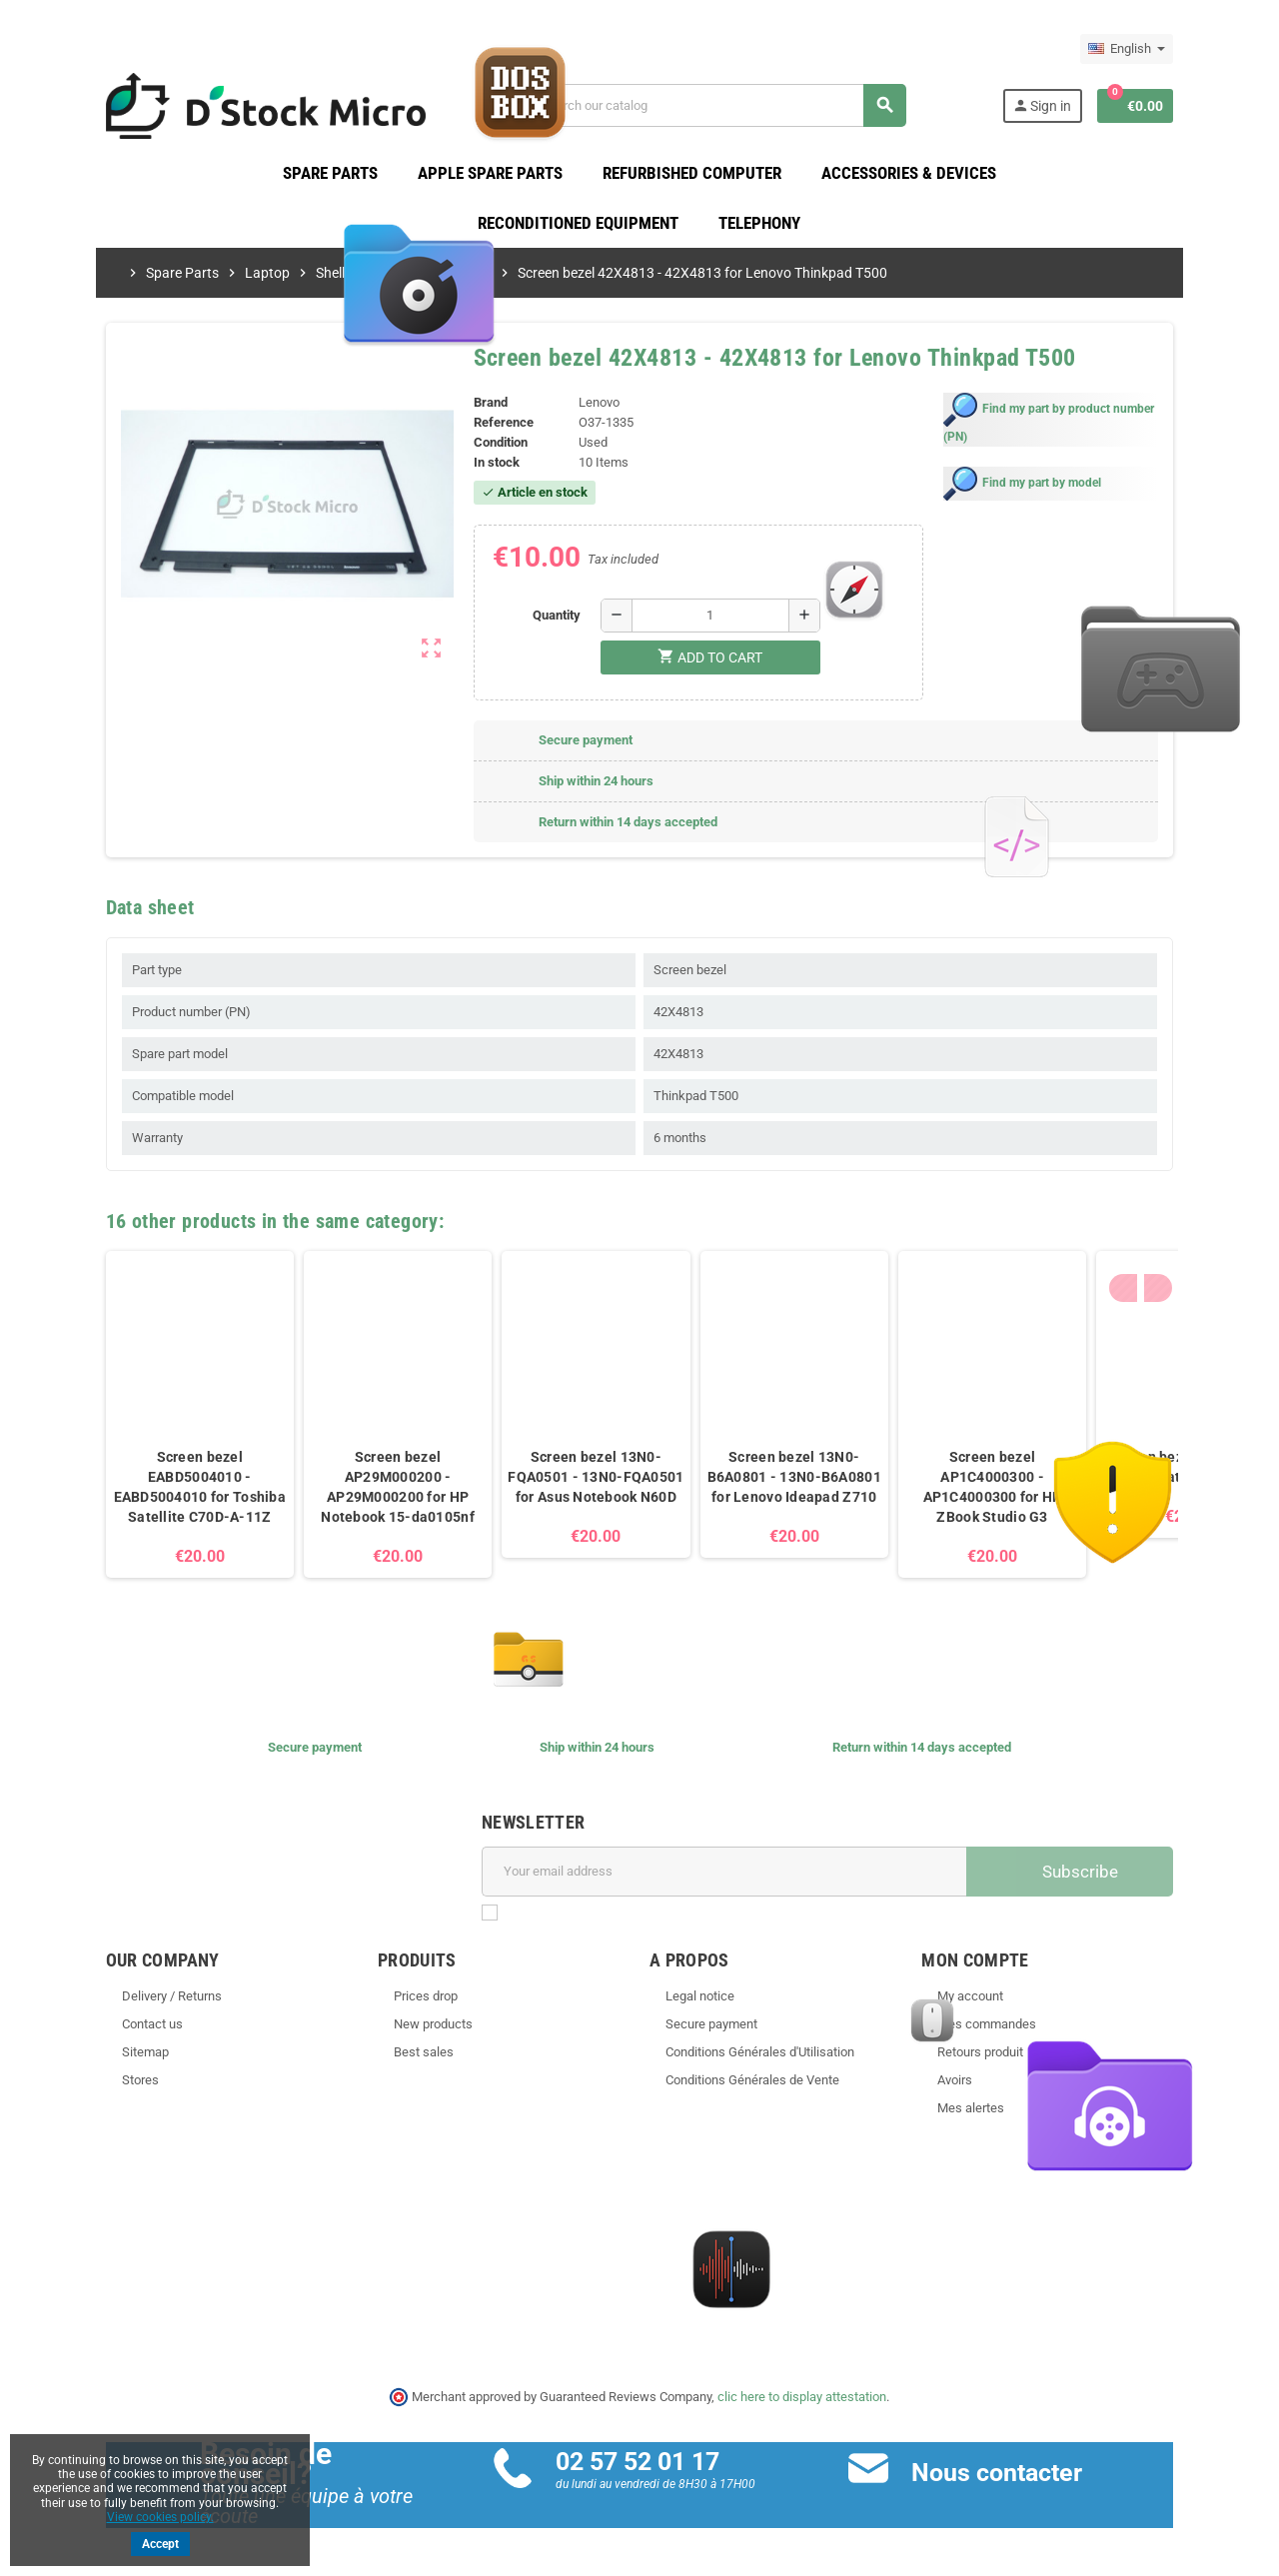  I want to click on launch DOSBox emulator, so click(520, 92).